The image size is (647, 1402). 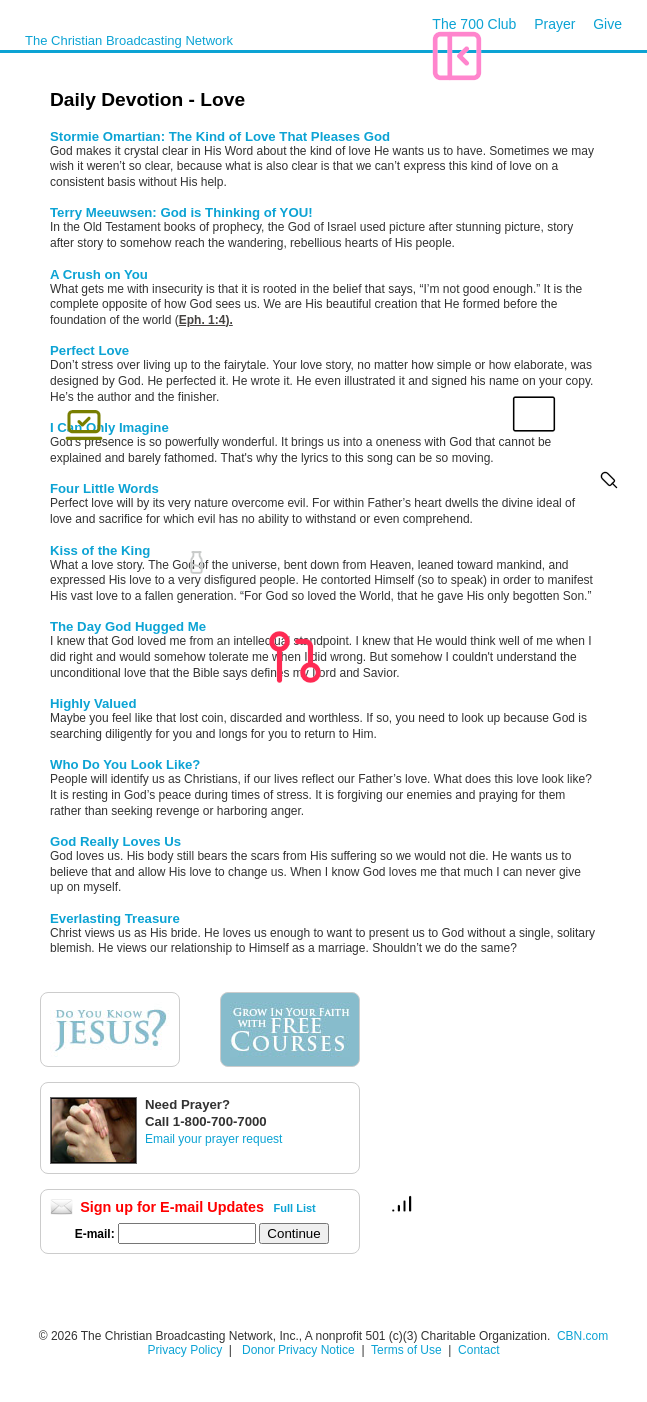 I want to click on placeholder for content or media, so click(x=534, y=414).